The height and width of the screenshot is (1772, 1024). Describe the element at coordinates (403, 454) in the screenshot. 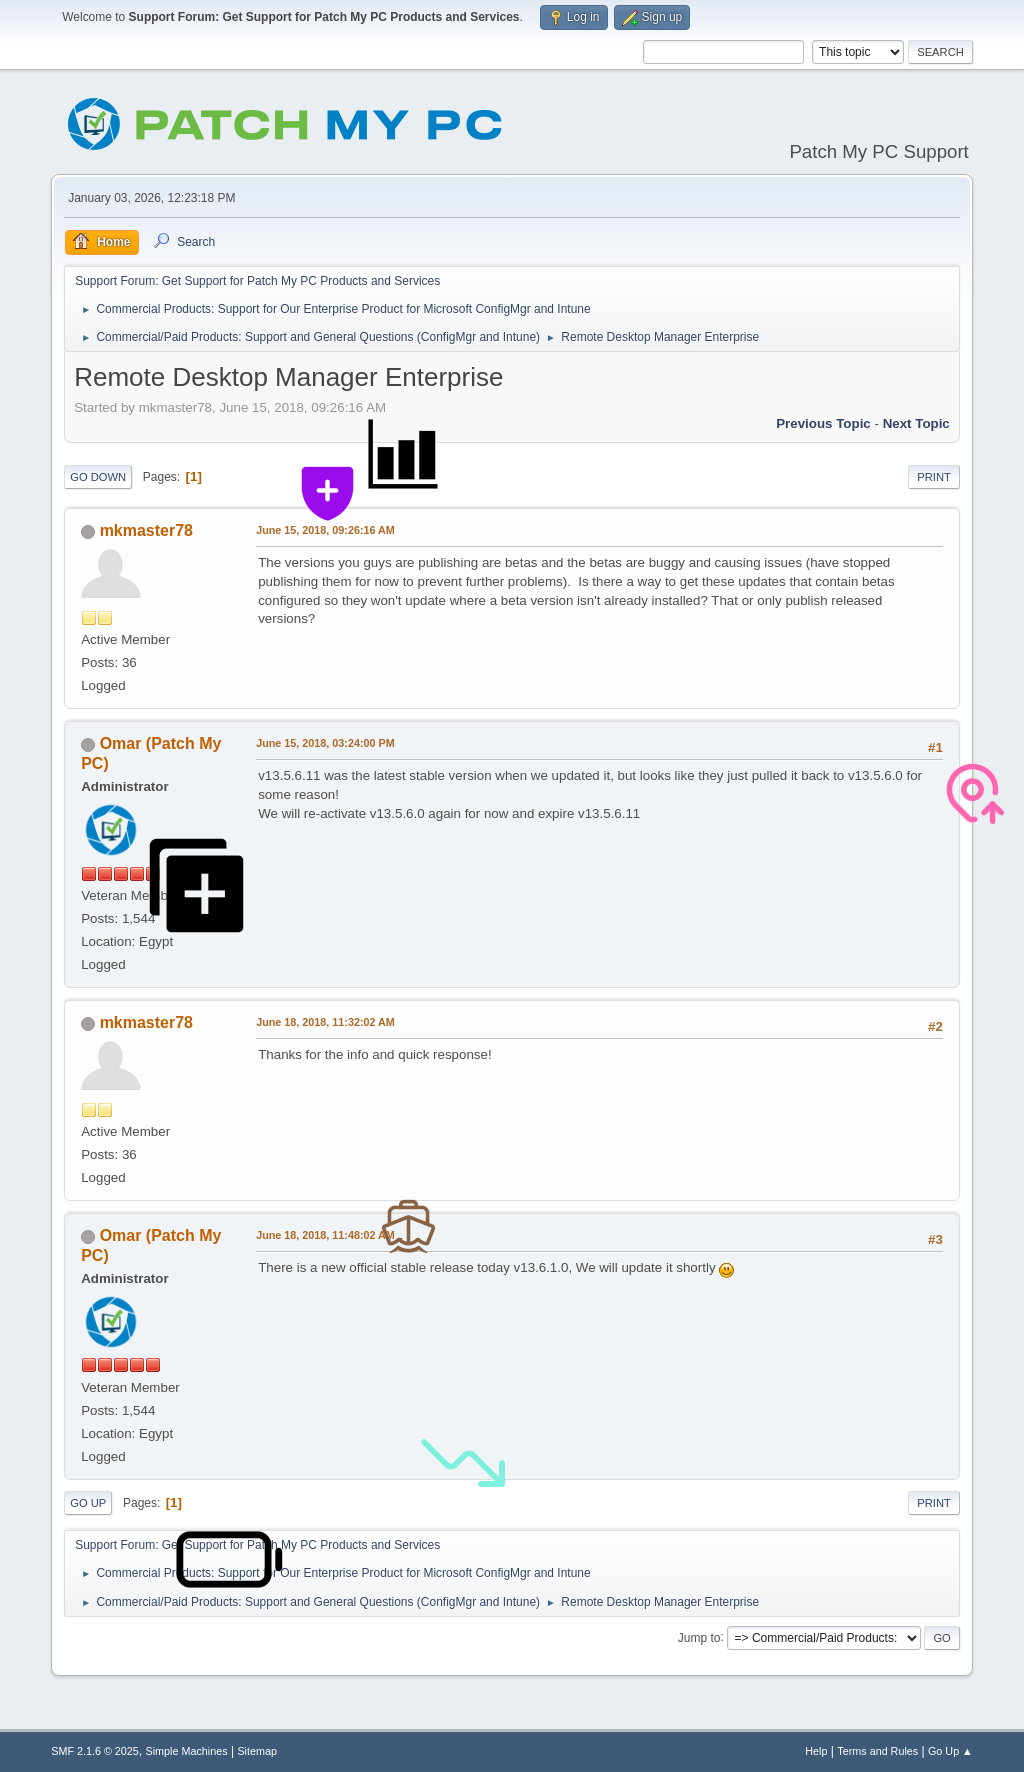

I see `view analytics or statistics` at that location.